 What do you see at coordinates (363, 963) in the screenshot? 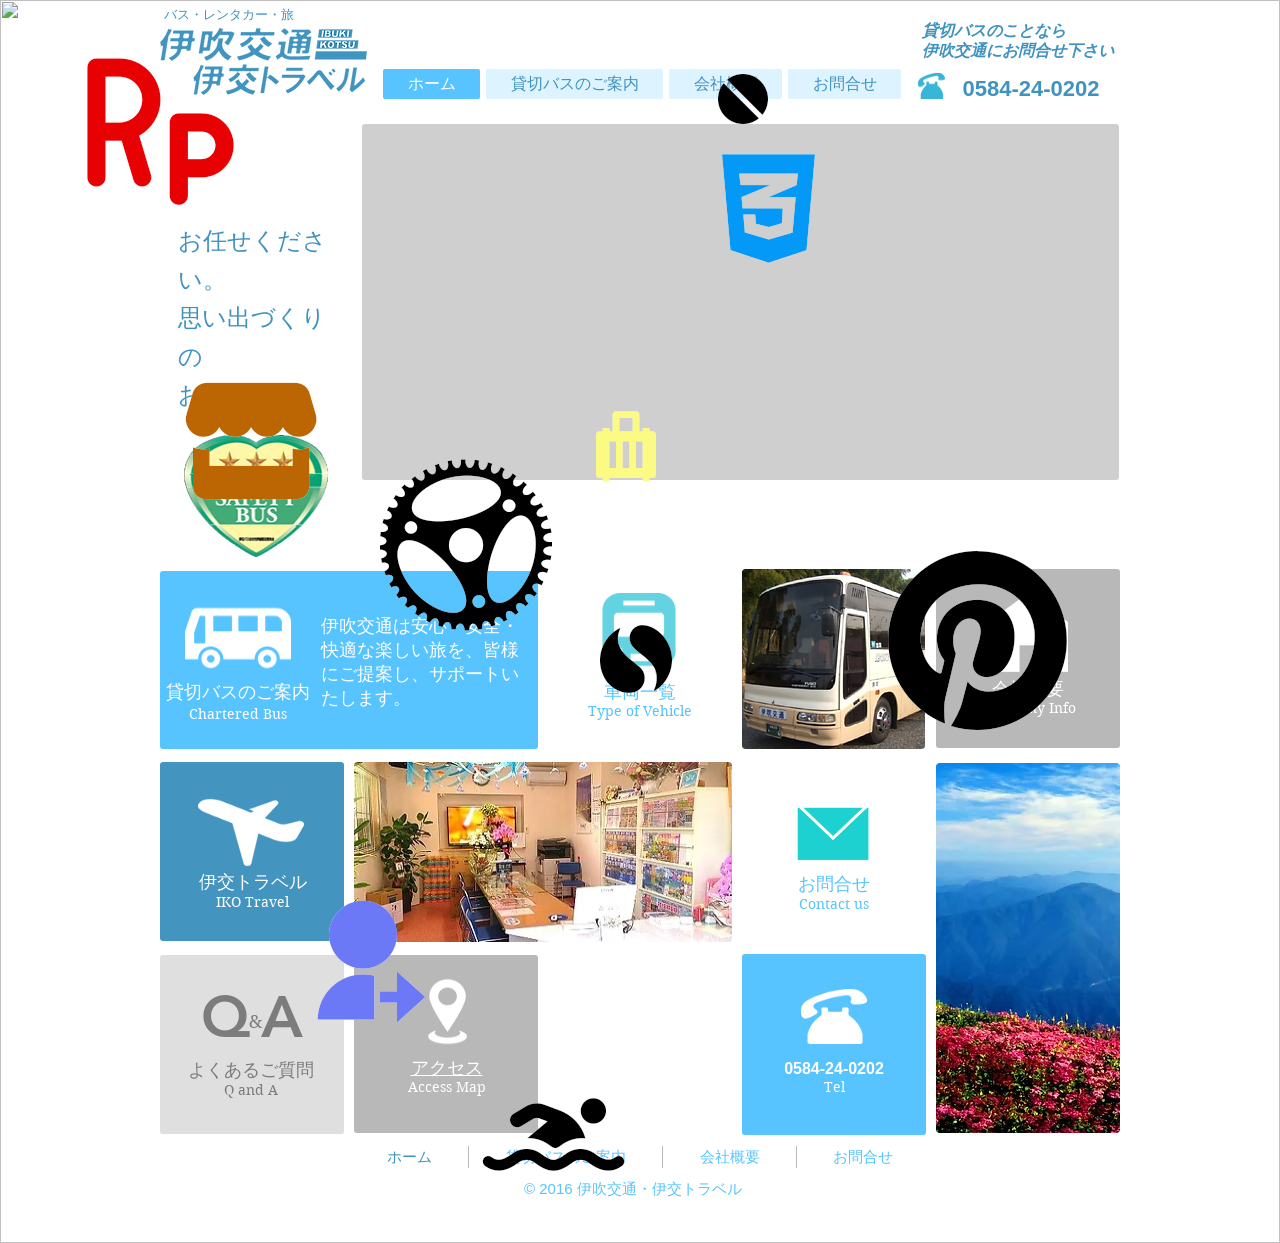
I see `share user profile with others` at bounding box center [363, 963].